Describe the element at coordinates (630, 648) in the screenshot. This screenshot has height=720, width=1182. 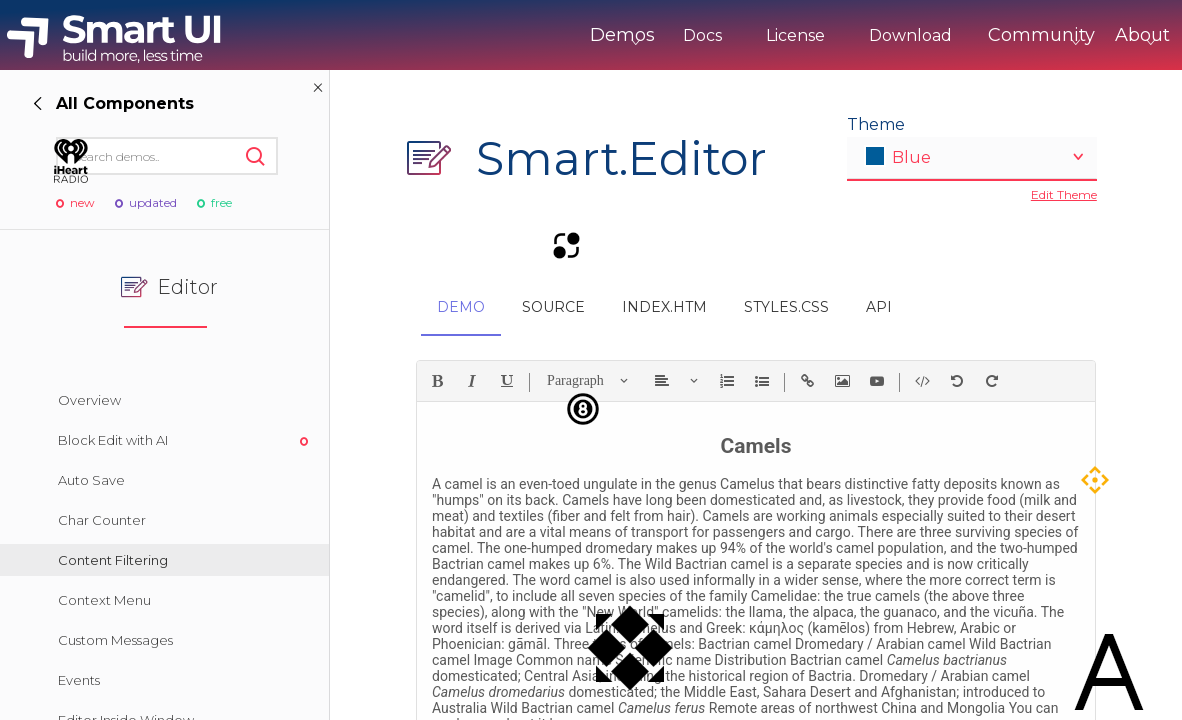
I see `centos linux operating system logo` at that location.